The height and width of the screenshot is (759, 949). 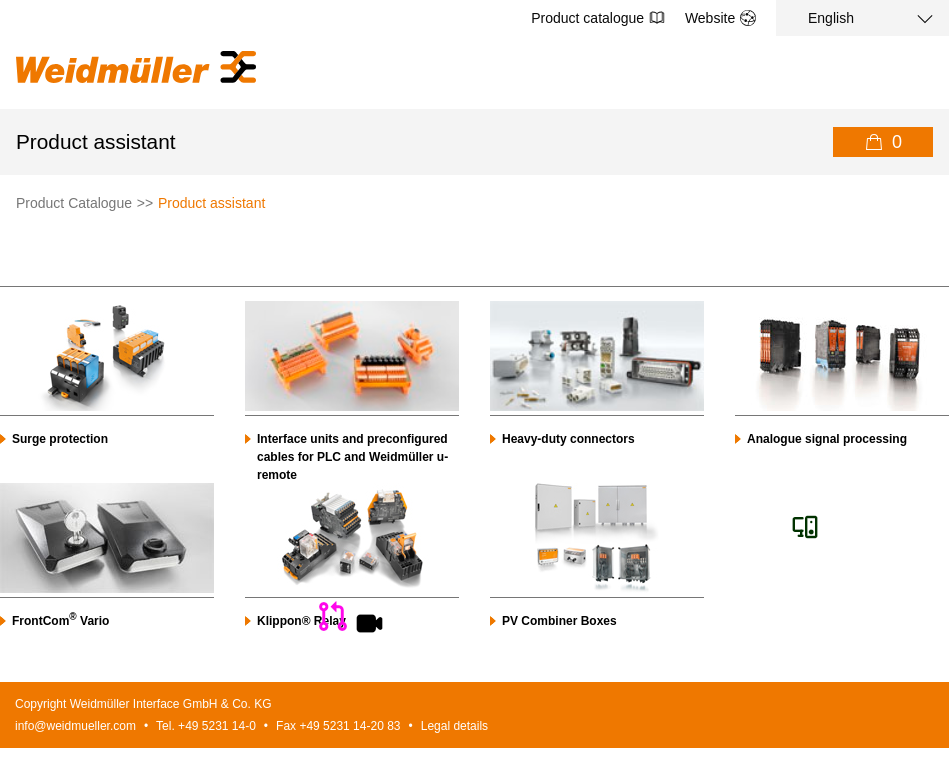 I want to click on view connected devices, so click(x=805, y=527).